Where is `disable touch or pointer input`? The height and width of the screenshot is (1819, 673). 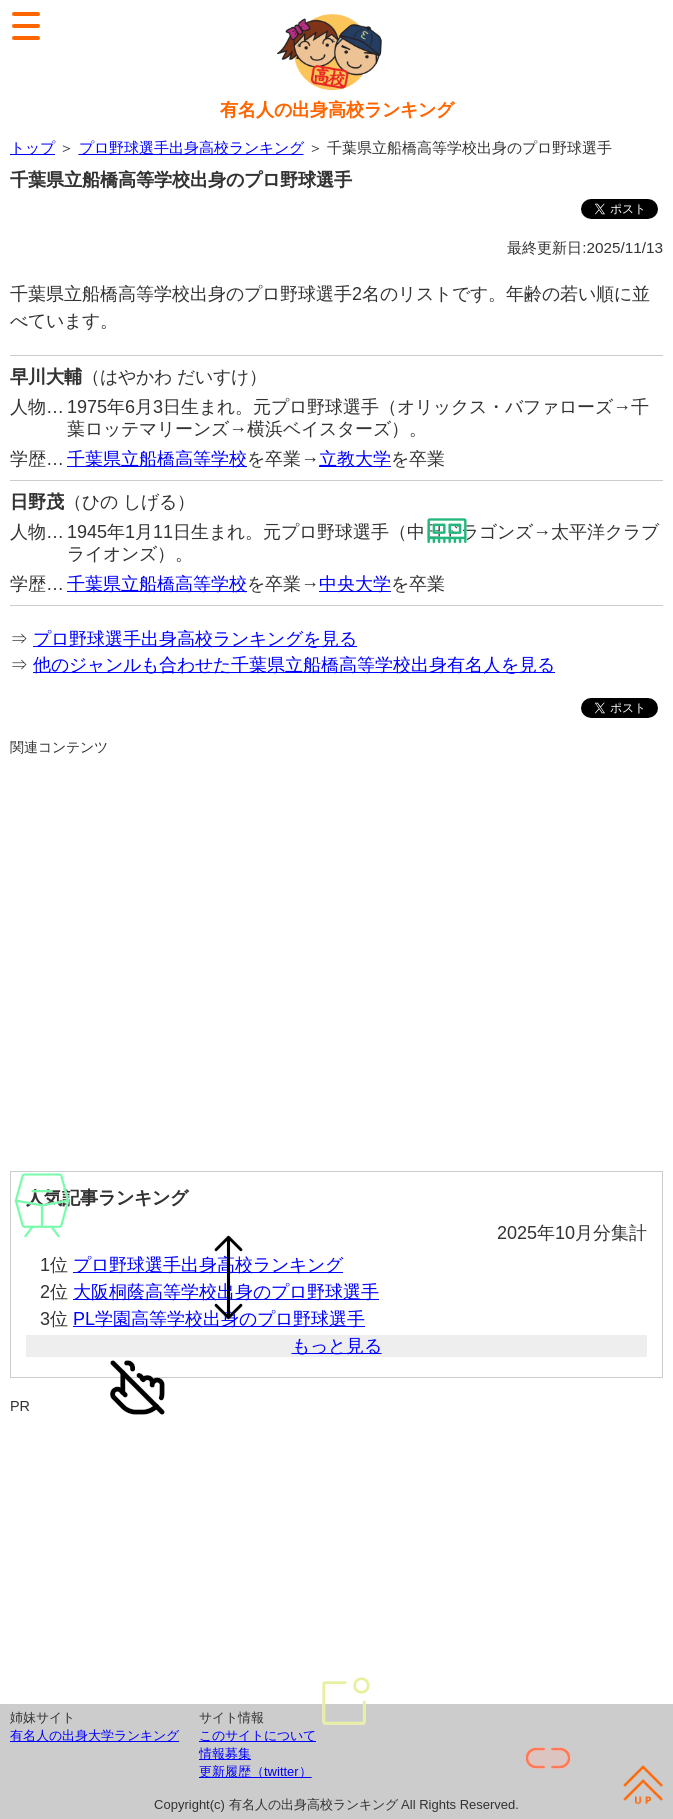 disable touch or pointer input is located at coordinates (137, 1387).